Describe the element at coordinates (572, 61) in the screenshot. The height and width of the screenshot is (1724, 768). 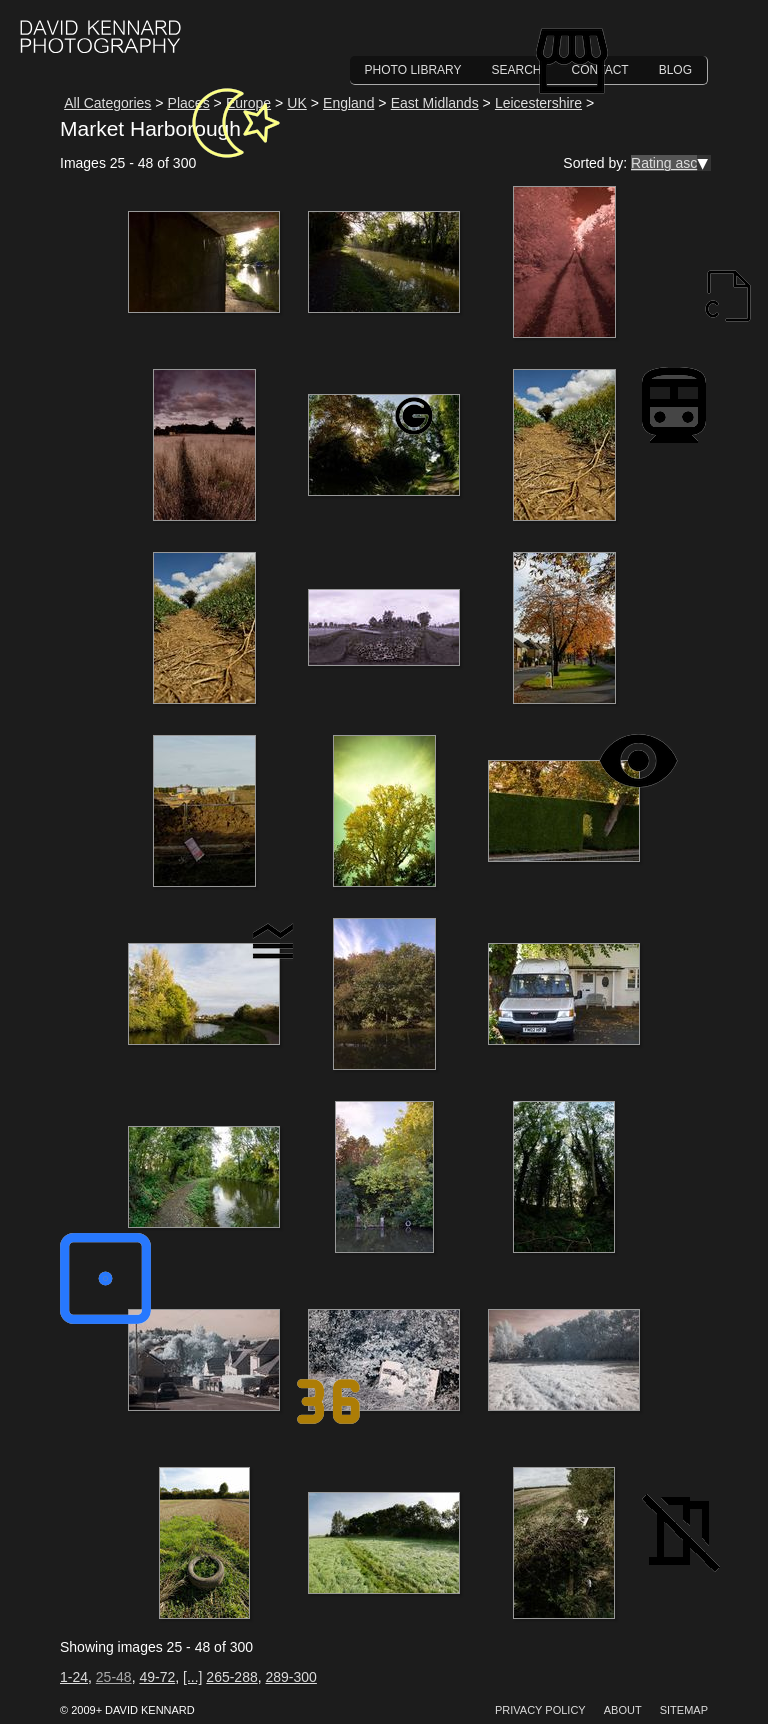
I see `browse or access the marketplace` at that location.